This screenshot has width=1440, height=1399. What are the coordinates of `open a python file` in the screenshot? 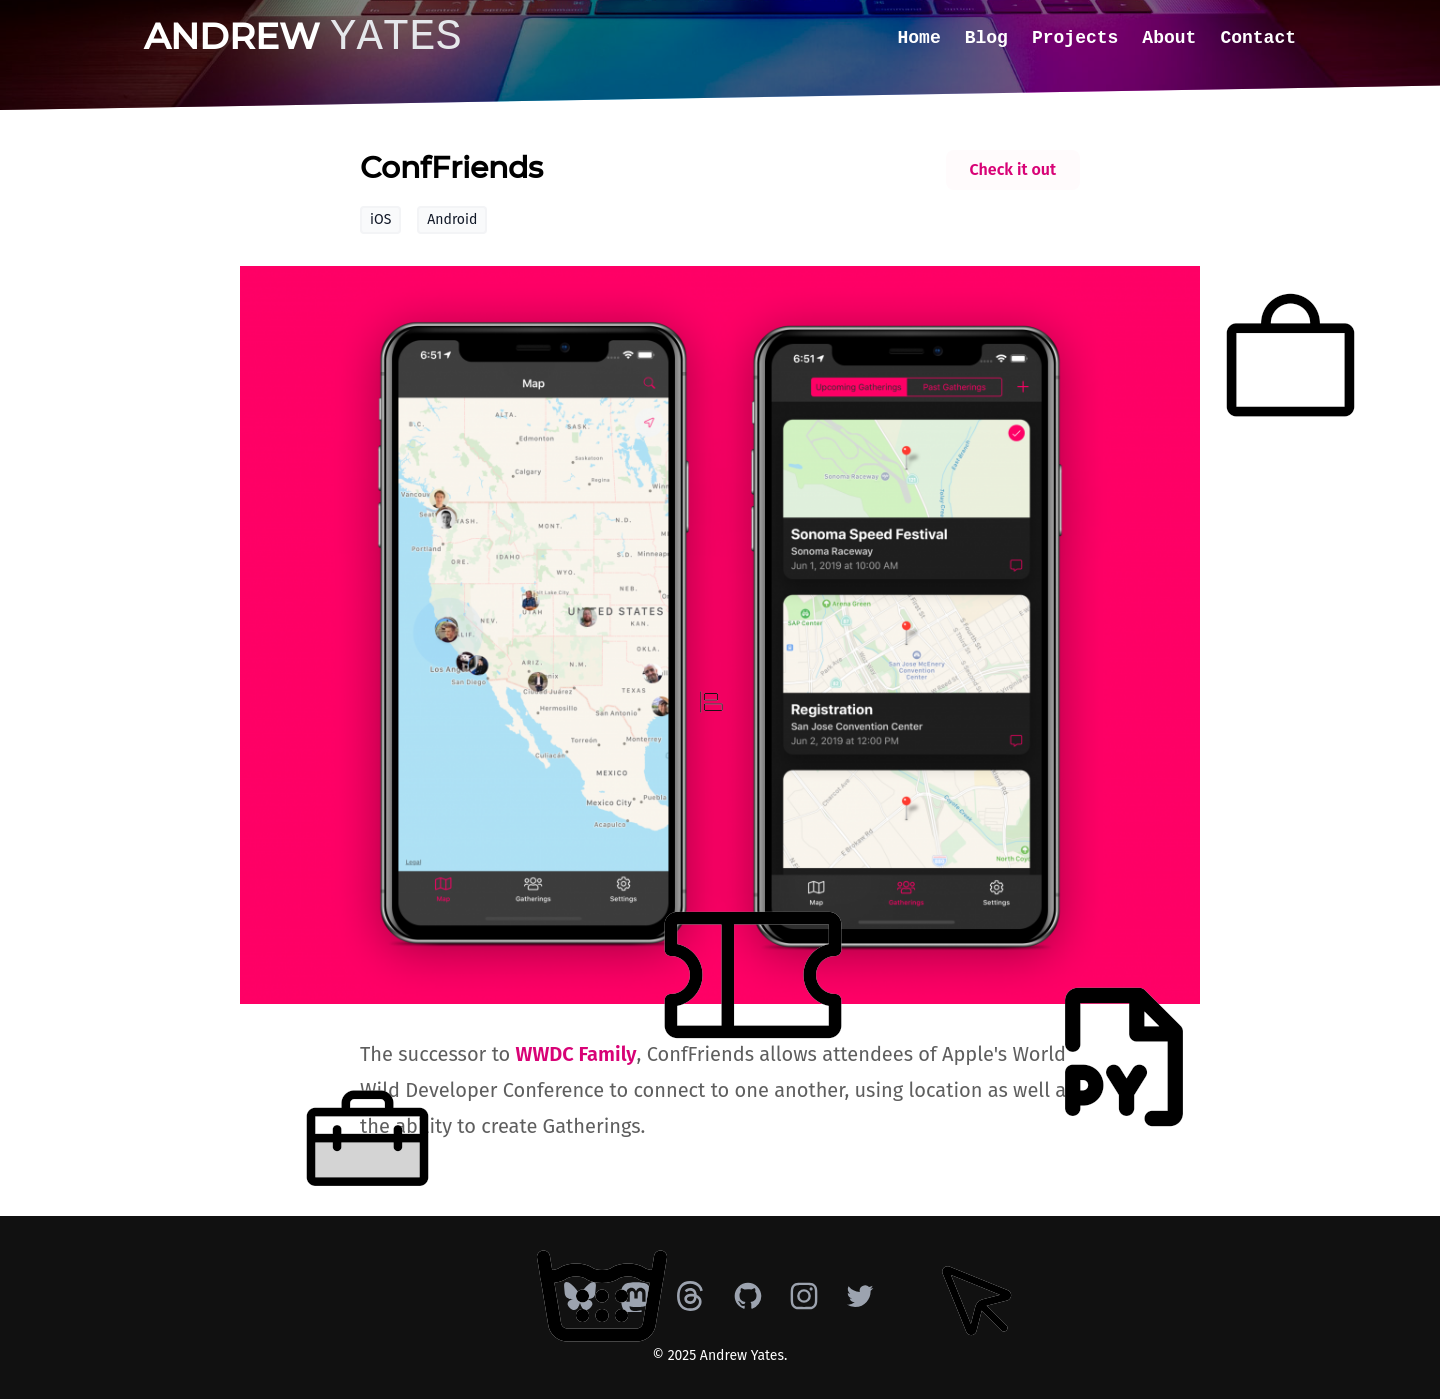 It's located at (1124, 1057).